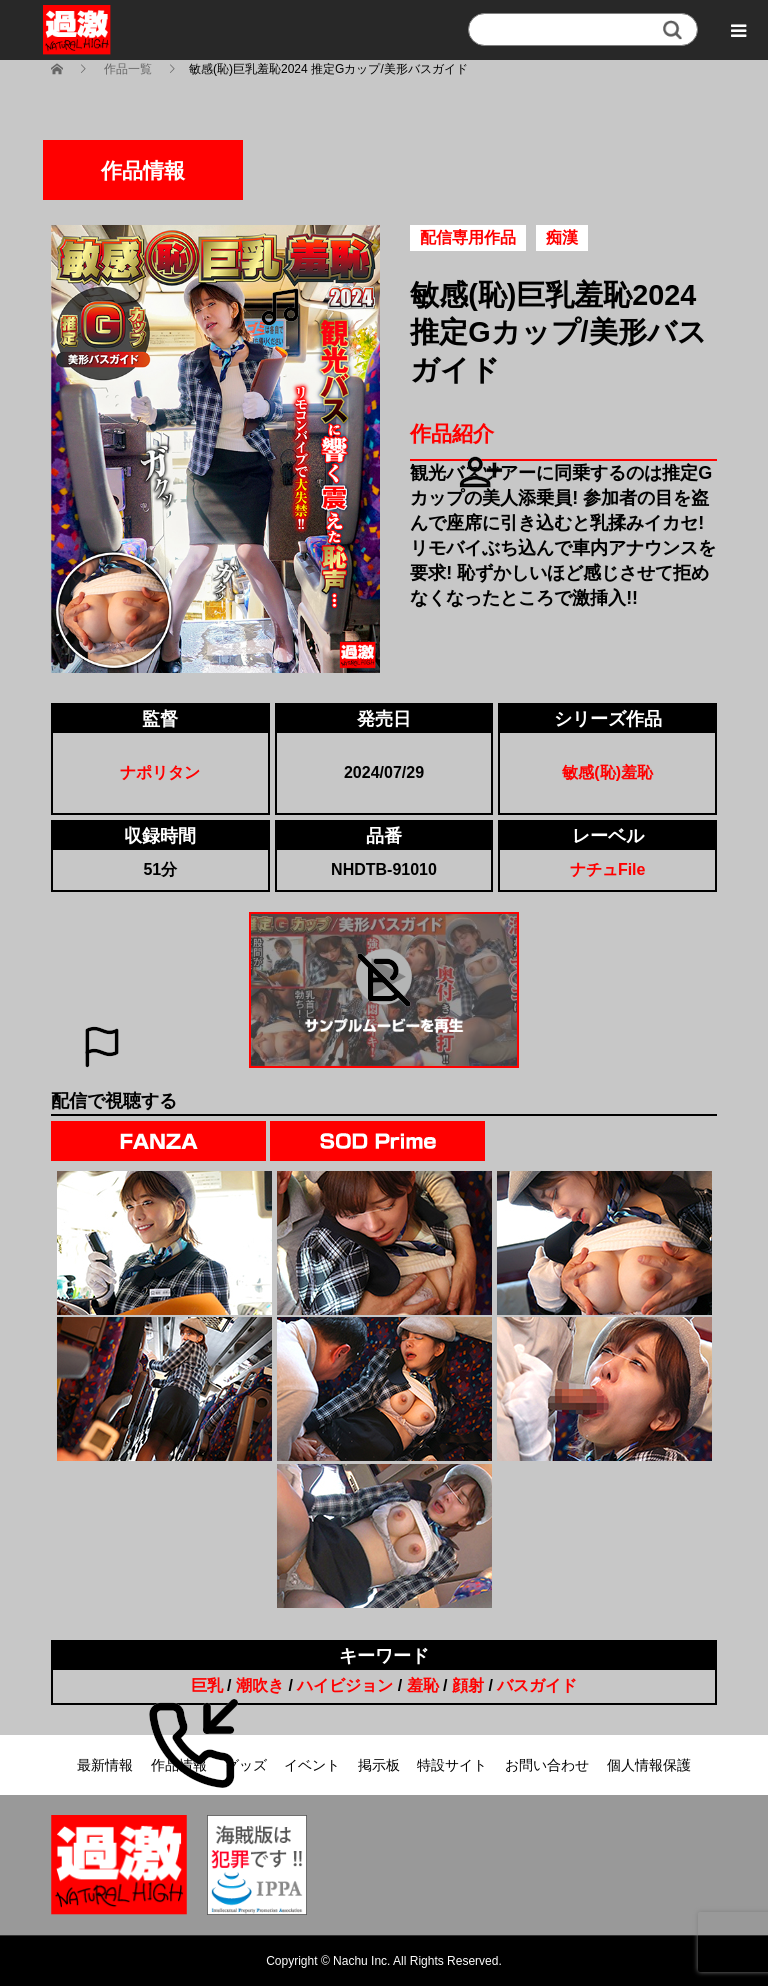  Describe the element at coordinates (481, 472) in the screenshot. I see `add a new contact` at that location.